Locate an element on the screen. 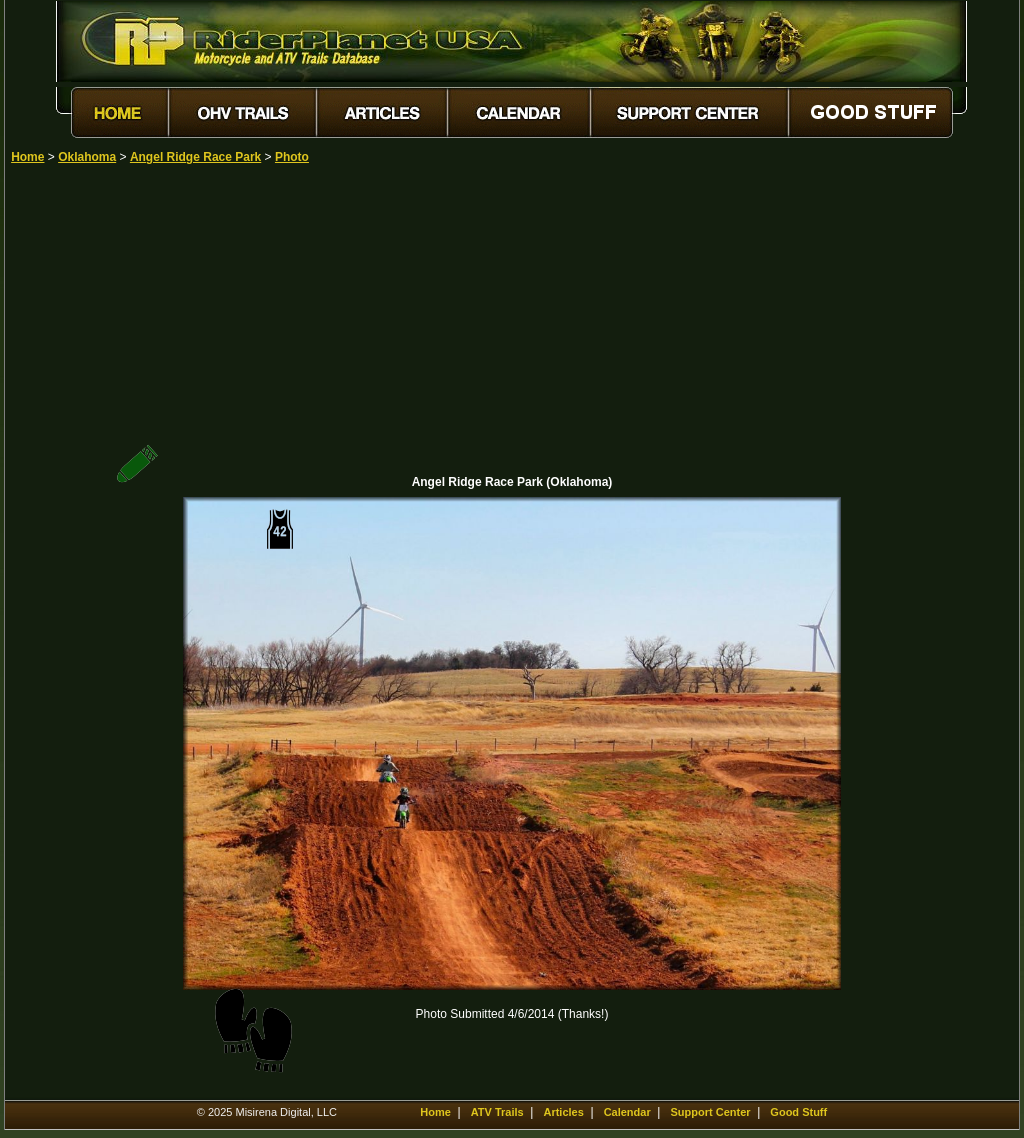  view team roster or player information is located at coordinates (280, 529).